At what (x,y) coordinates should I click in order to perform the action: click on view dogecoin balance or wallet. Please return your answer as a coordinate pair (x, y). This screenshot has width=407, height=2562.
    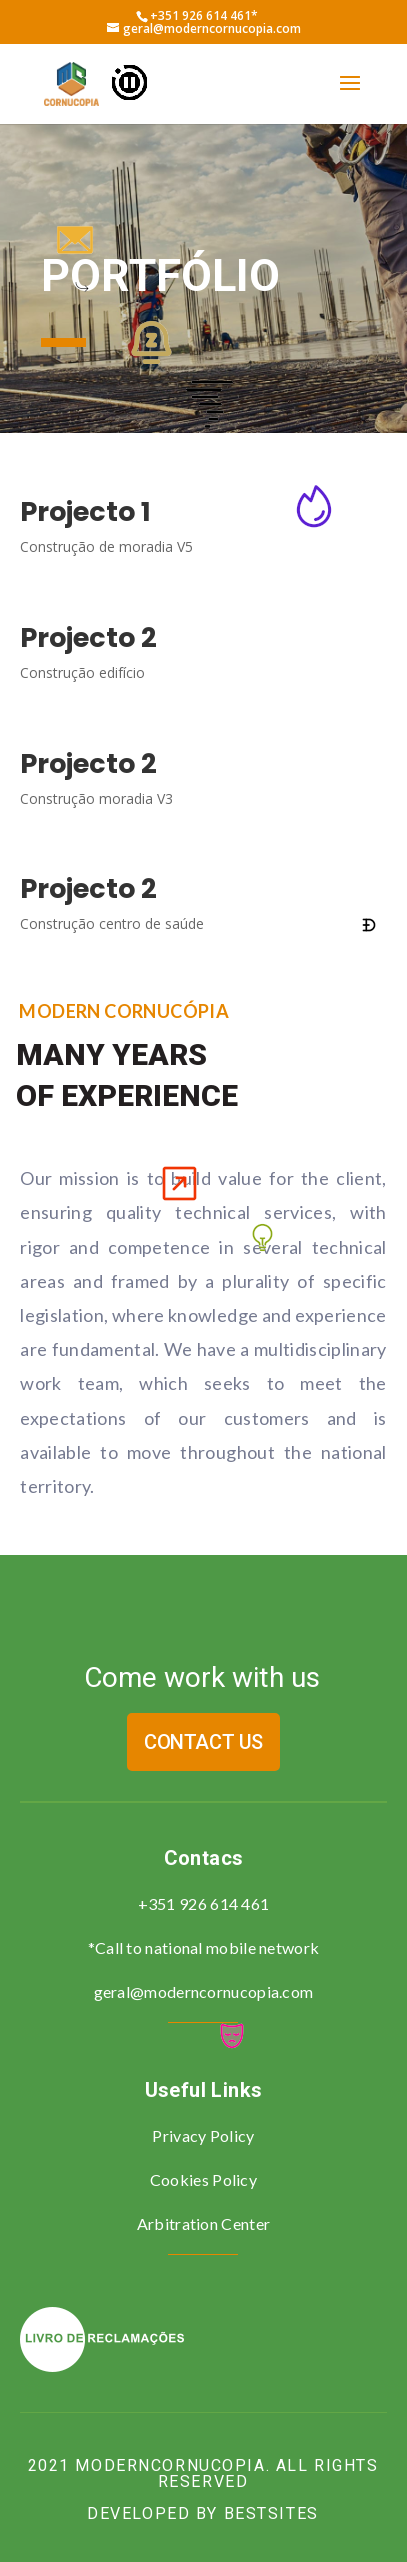
    Looking at the image, I should click on (369, 925).